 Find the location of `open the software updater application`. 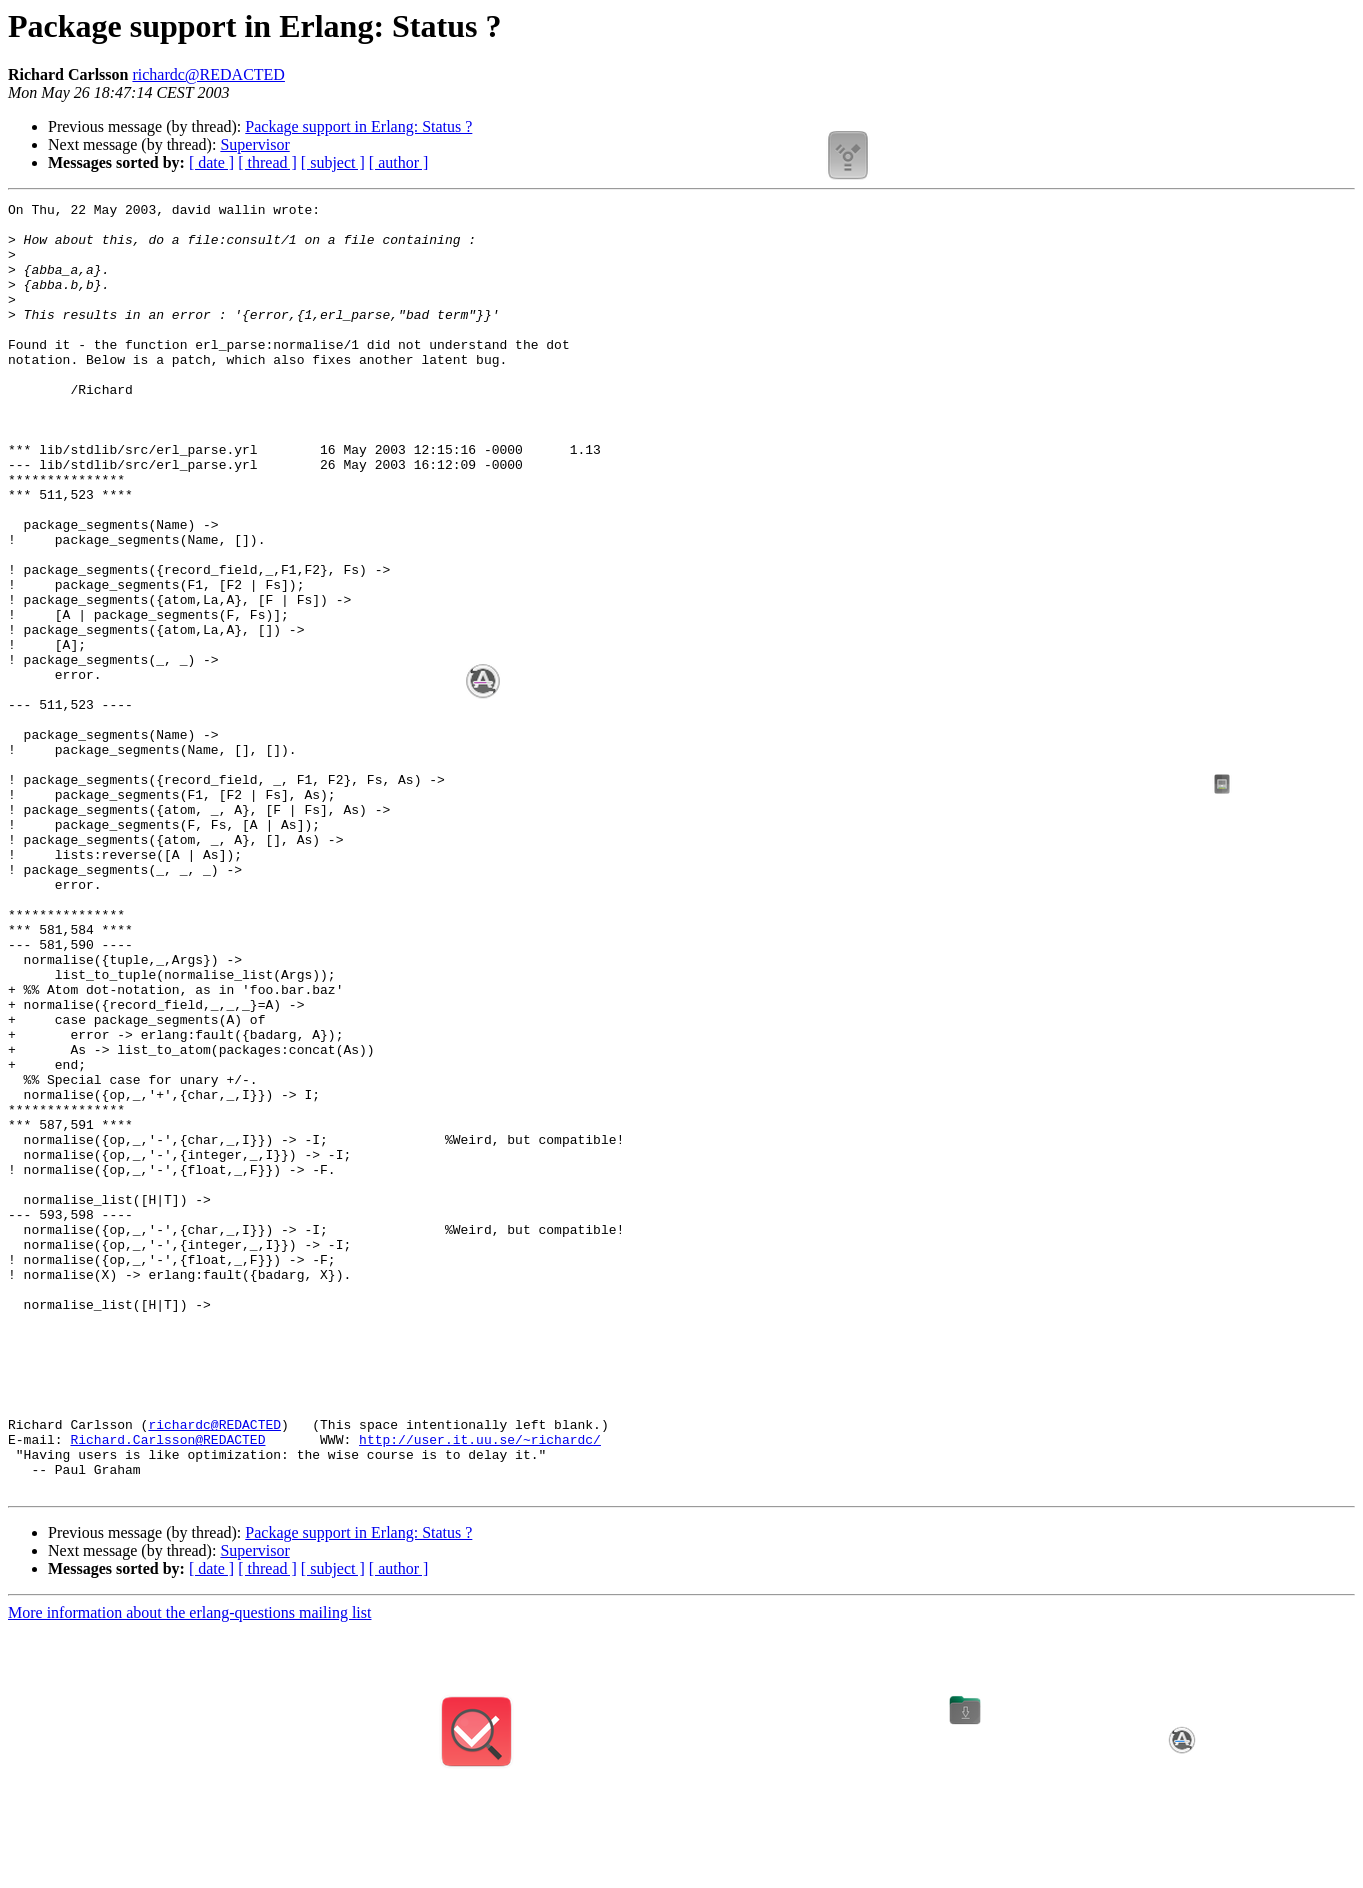

open the software updater application is located at coordinates (483, 681).